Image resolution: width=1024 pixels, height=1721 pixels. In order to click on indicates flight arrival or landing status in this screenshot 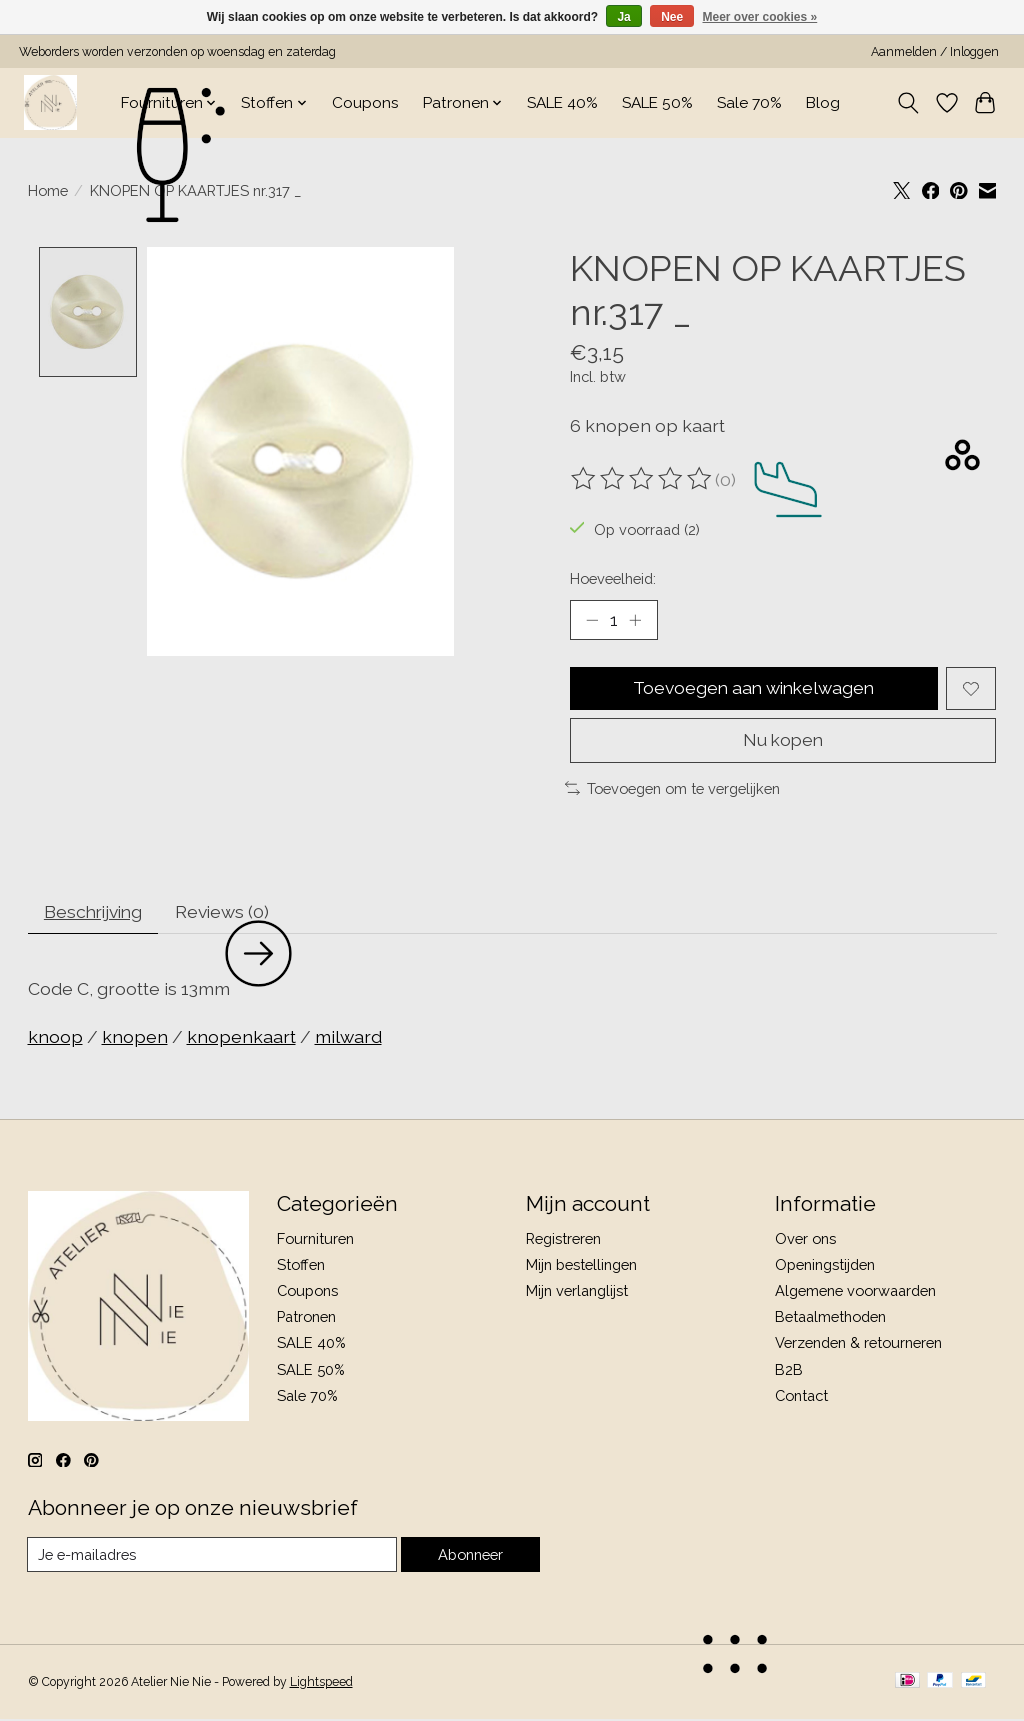, I will do `click(784, 489)`.